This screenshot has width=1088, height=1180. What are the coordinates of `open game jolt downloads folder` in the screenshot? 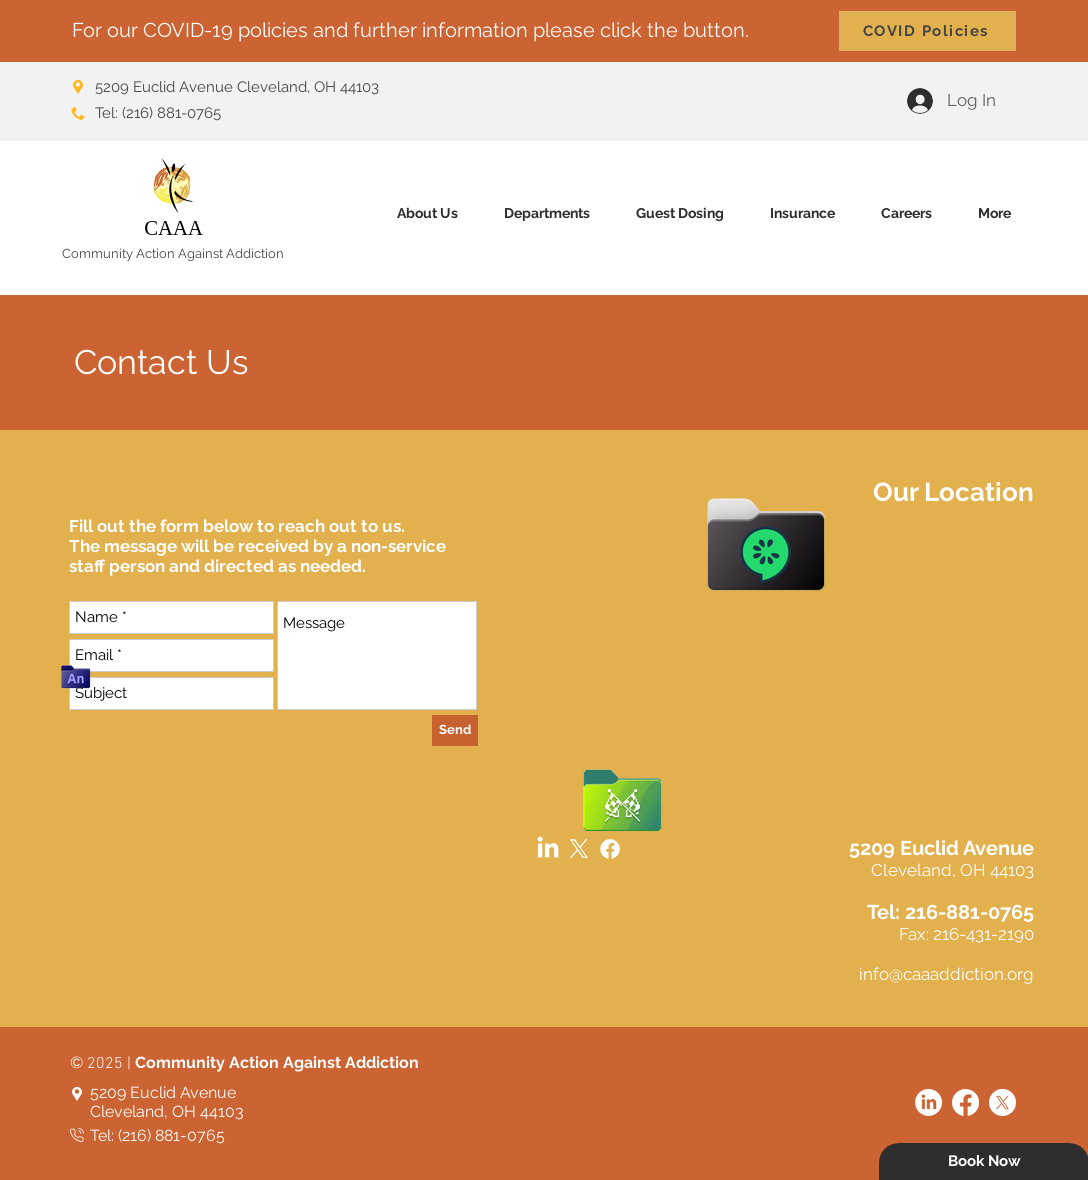 It's located at (622, 802).